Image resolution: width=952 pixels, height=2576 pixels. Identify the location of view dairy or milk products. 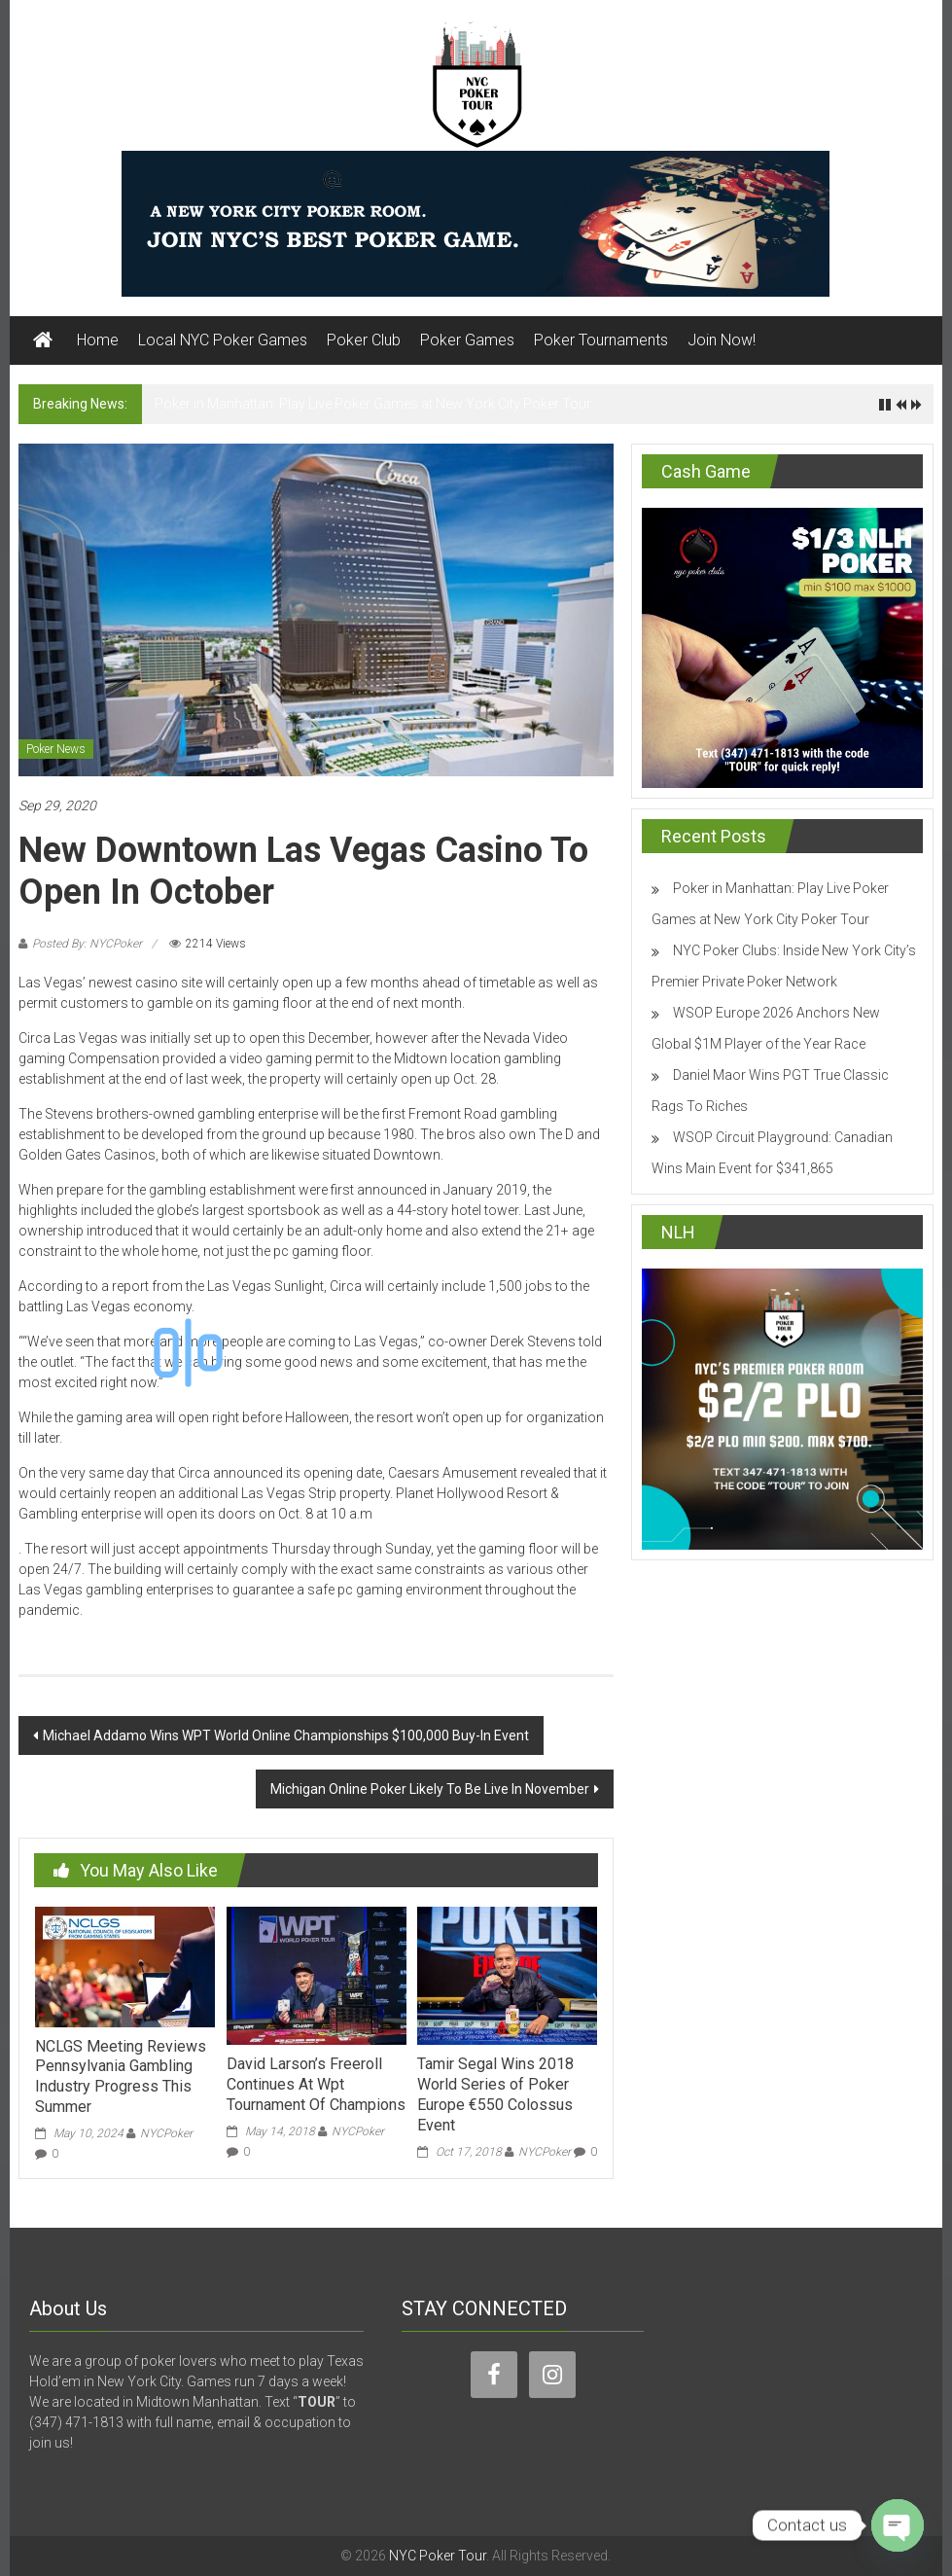
(438, 668).